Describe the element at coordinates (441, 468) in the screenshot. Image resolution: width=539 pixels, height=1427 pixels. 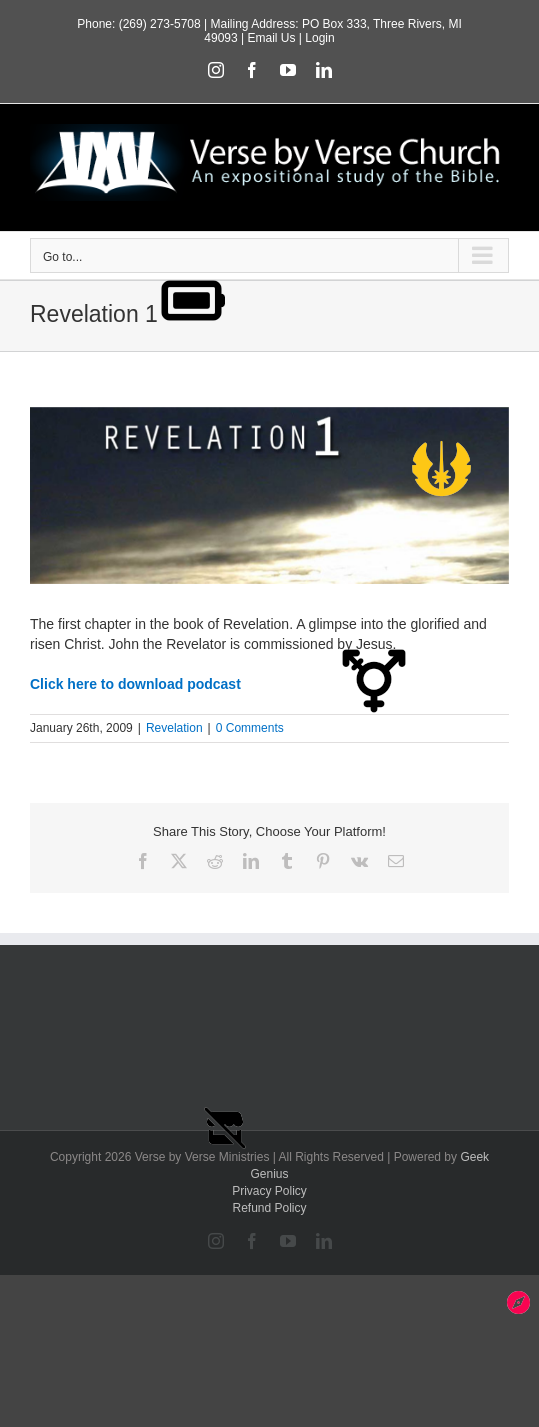
I see `indicates Jedi Order affiliation or Star Wars themed content` at that location.